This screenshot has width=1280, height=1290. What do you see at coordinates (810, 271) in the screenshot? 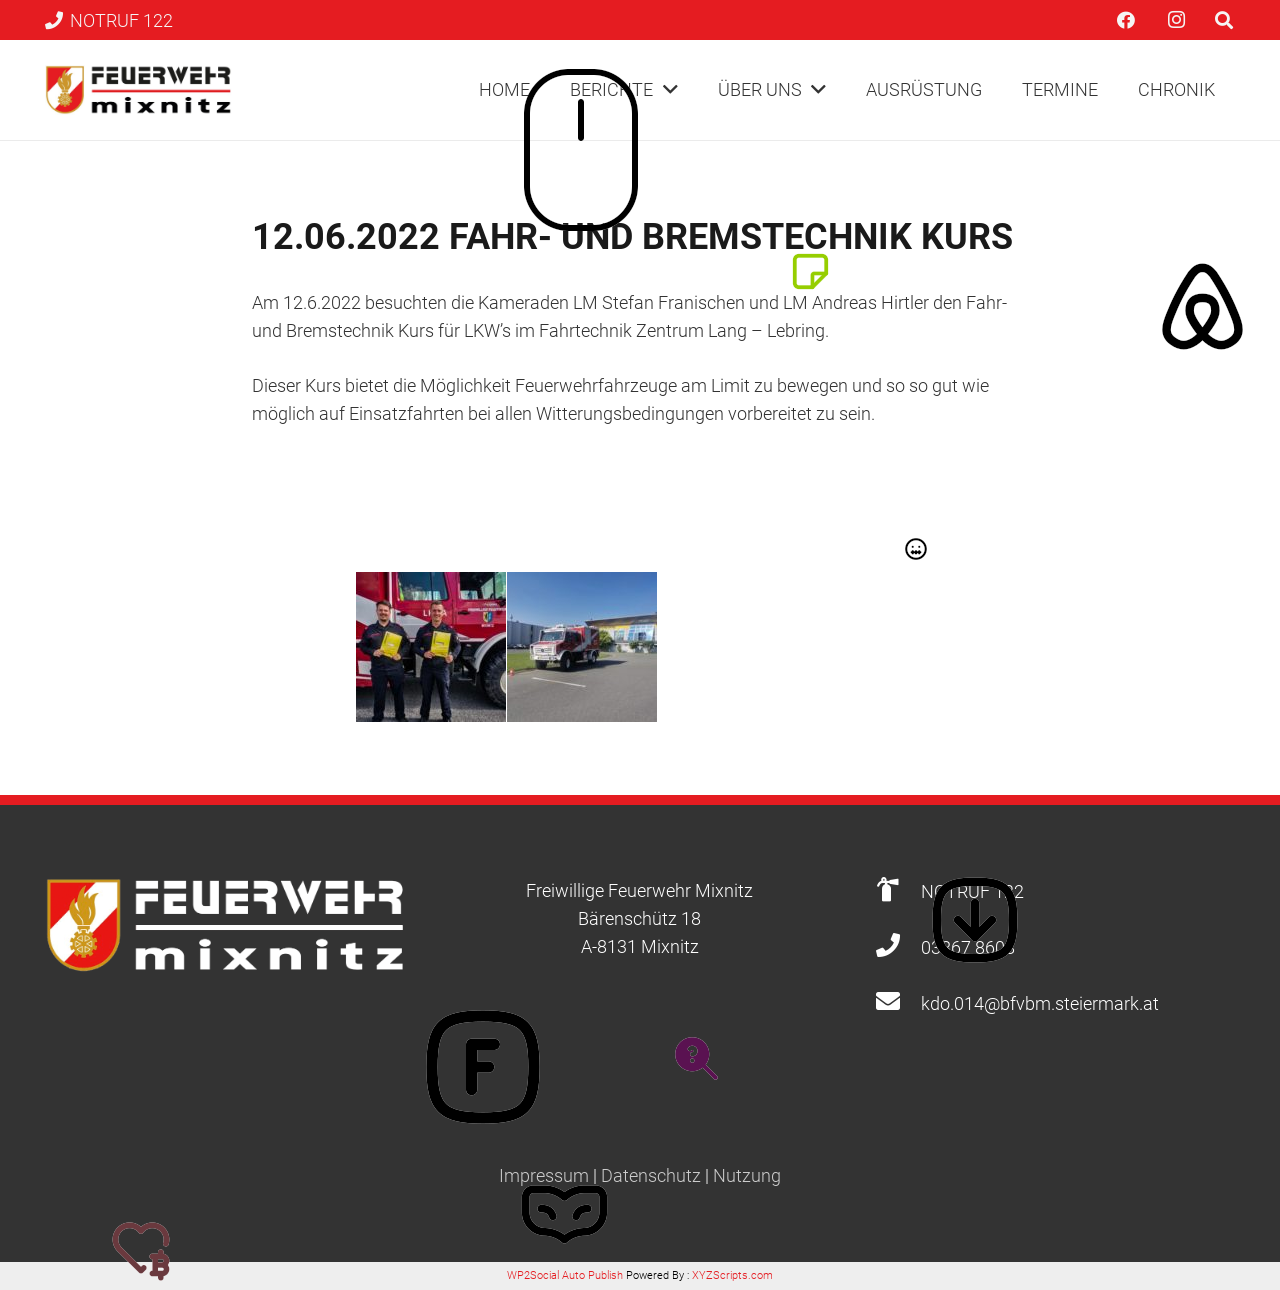
I see `create a new note` at bounding box center [810, 271].